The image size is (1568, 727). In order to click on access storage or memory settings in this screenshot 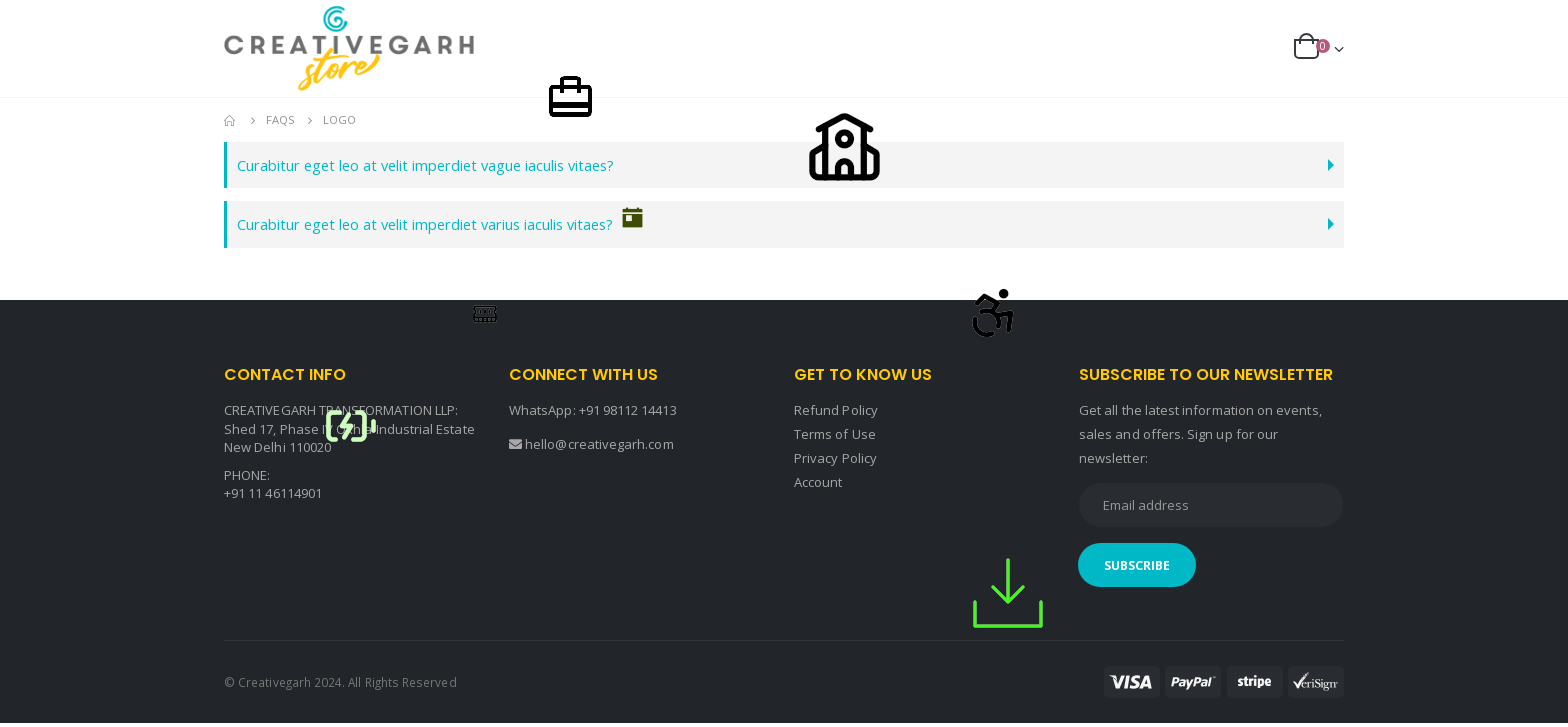, I will do `click(485, 314)`.